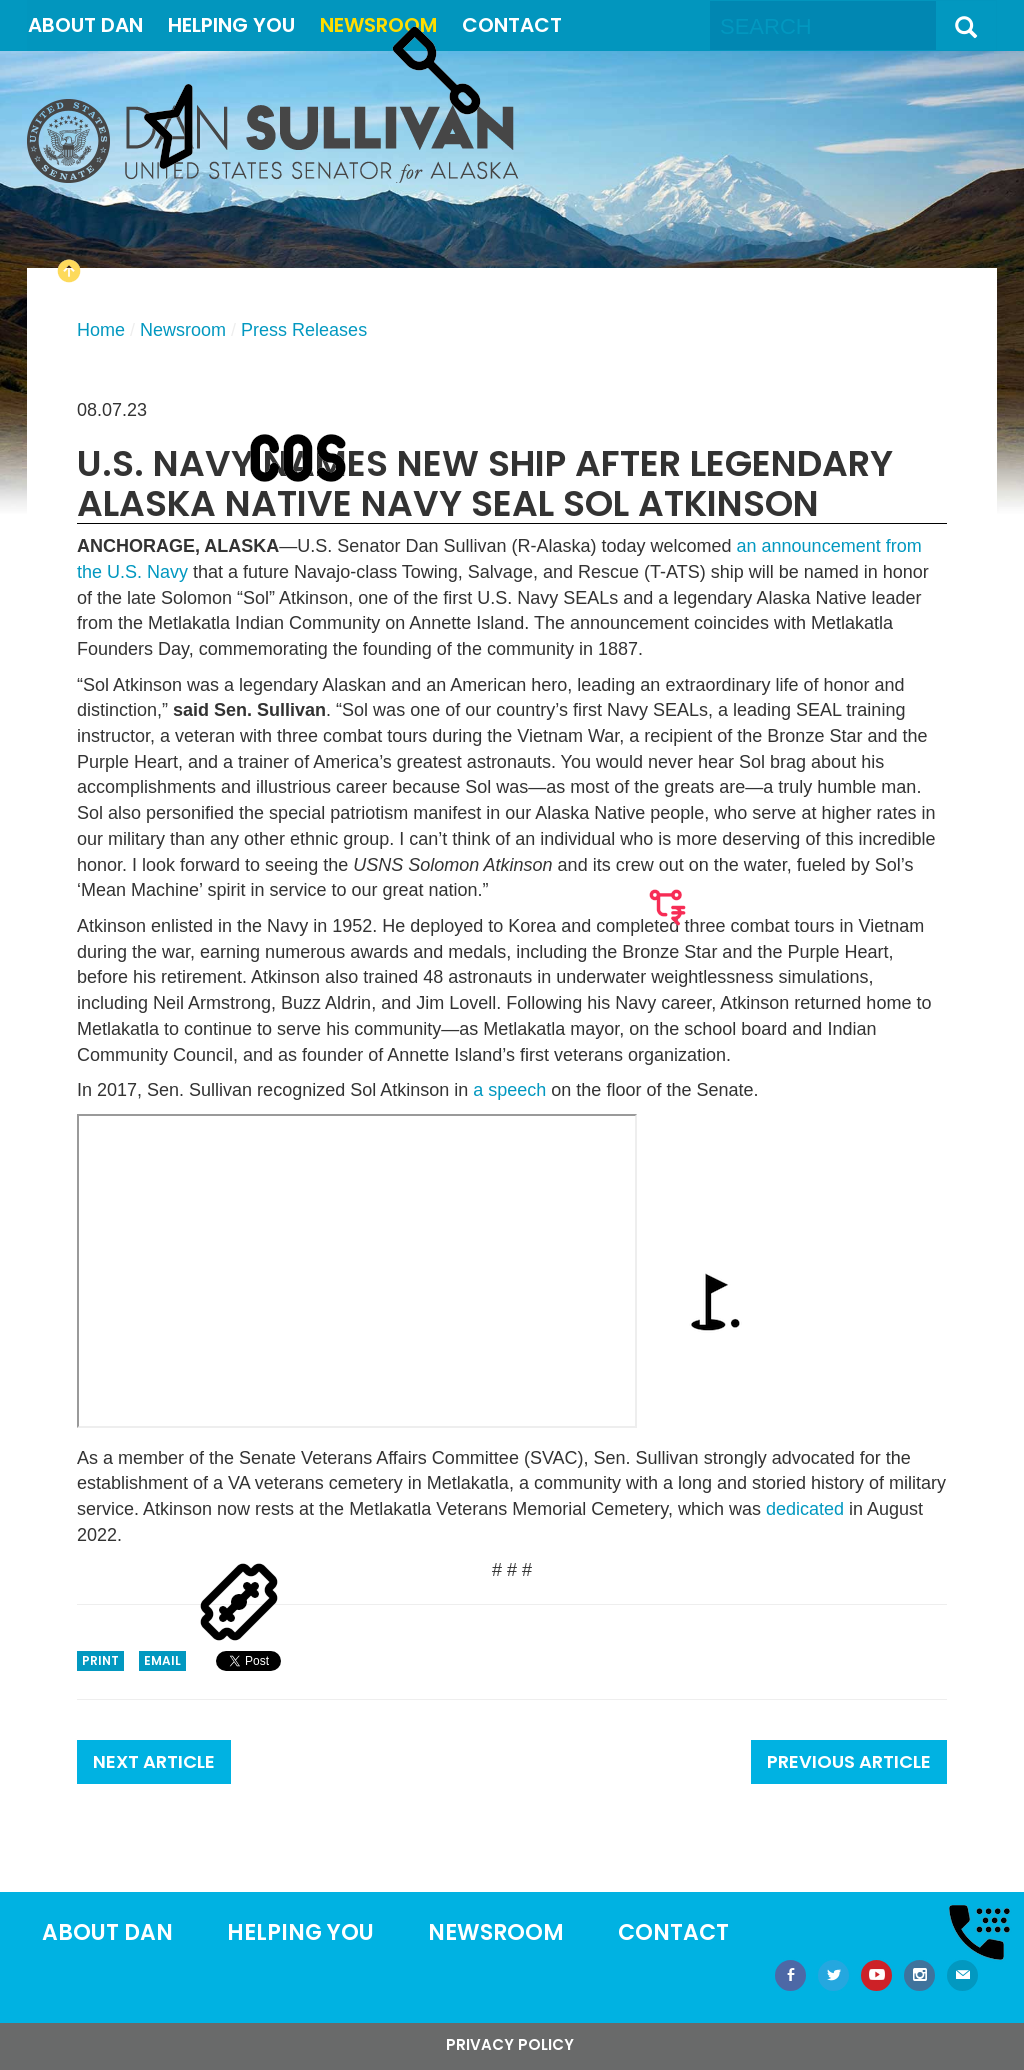 The height and width of the screenshot is (2070, 1024). I want to click on access TTY/text telephone services, so click(979, 1932).